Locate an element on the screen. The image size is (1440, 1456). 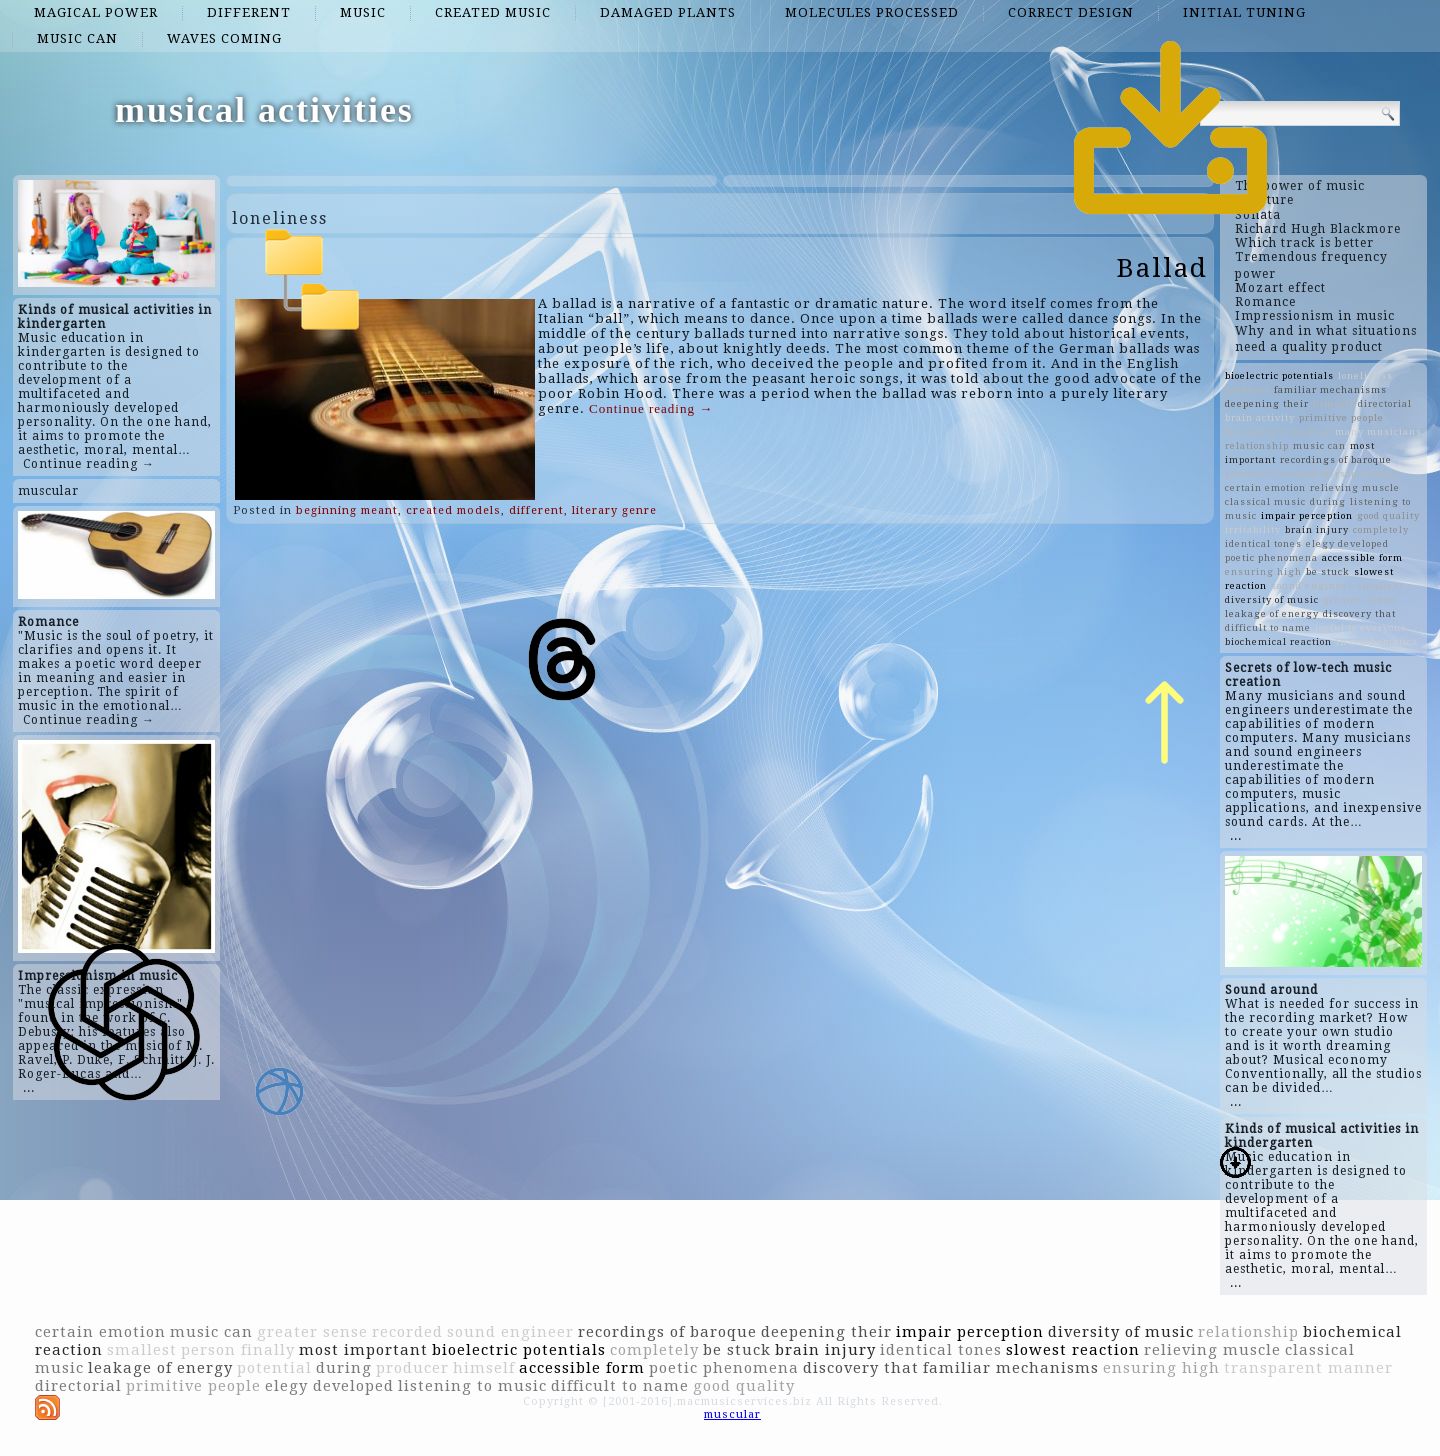
download file or content is located at coordinates (1235, 1162).